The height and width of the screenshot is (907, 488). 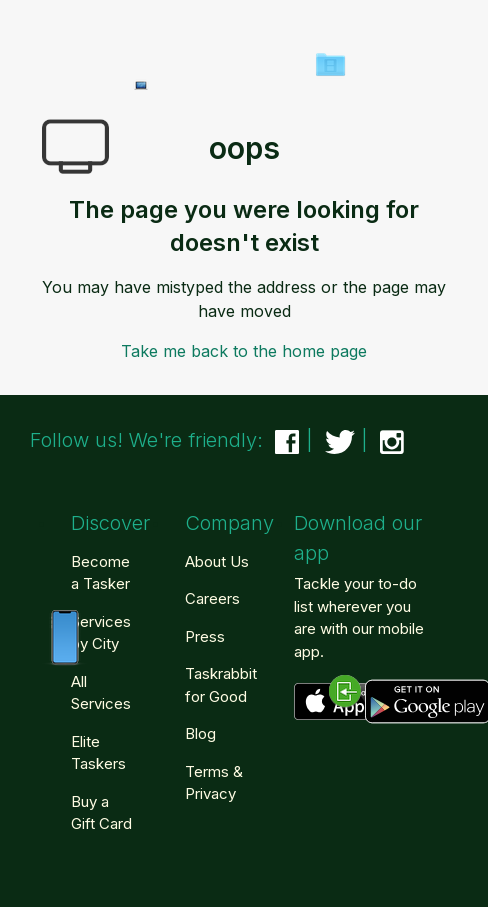 I want to click on represents this macbook in system preferences or device settings, so click(x=141, y=85).